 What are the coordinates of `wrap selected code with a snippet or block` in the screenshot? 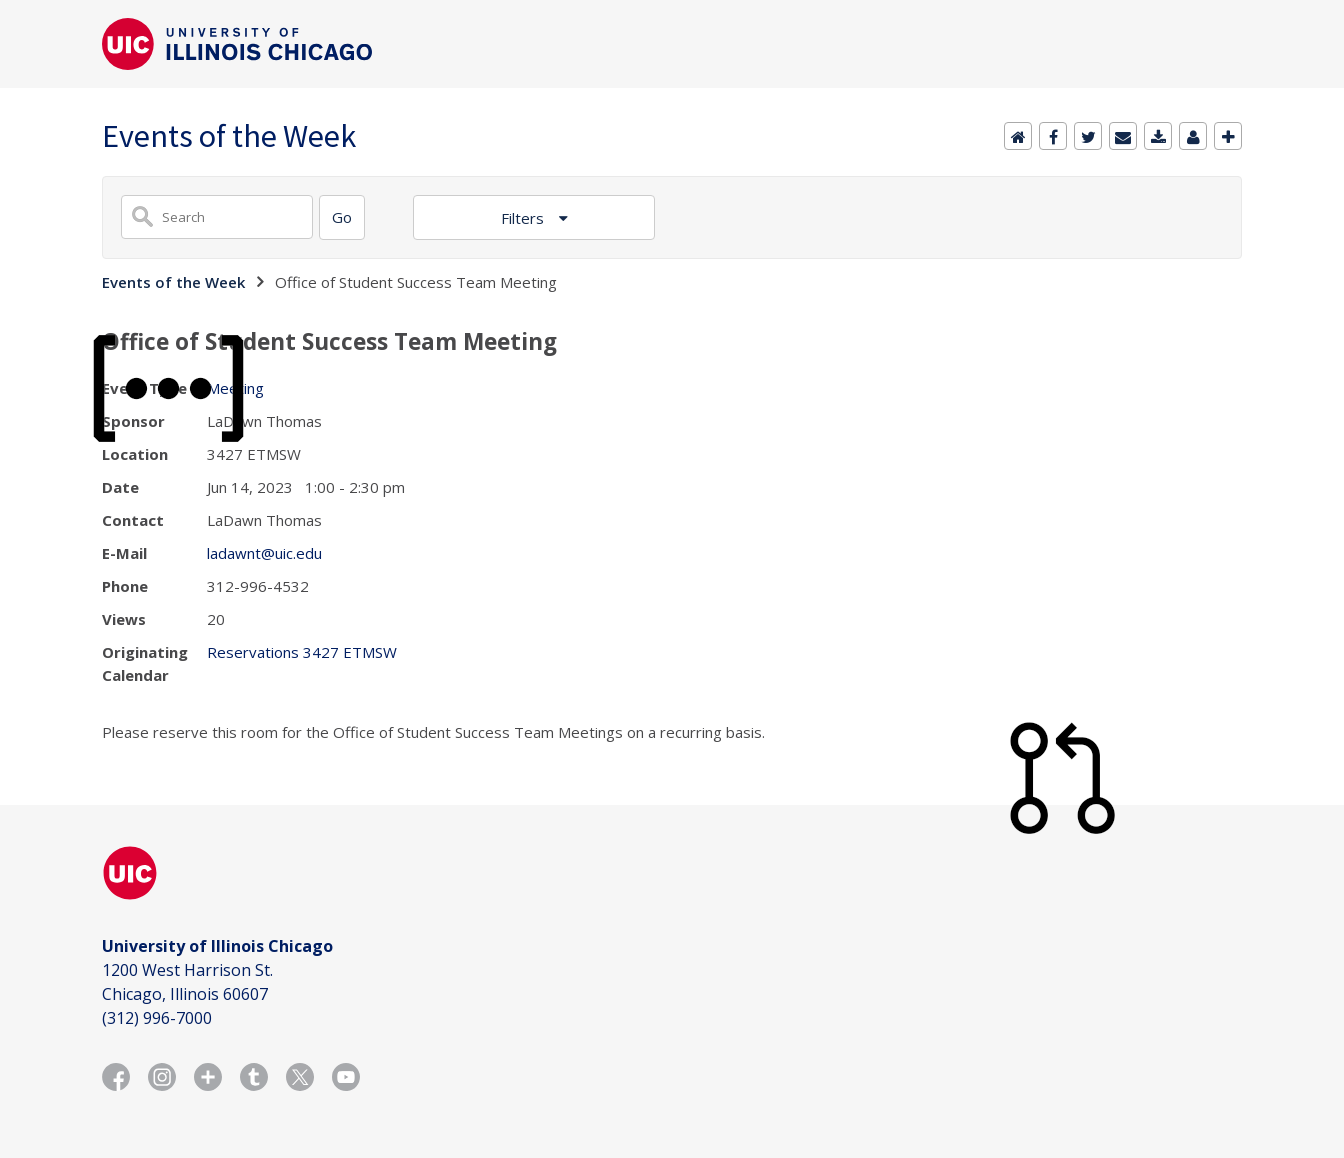 It's located at (168, 388).